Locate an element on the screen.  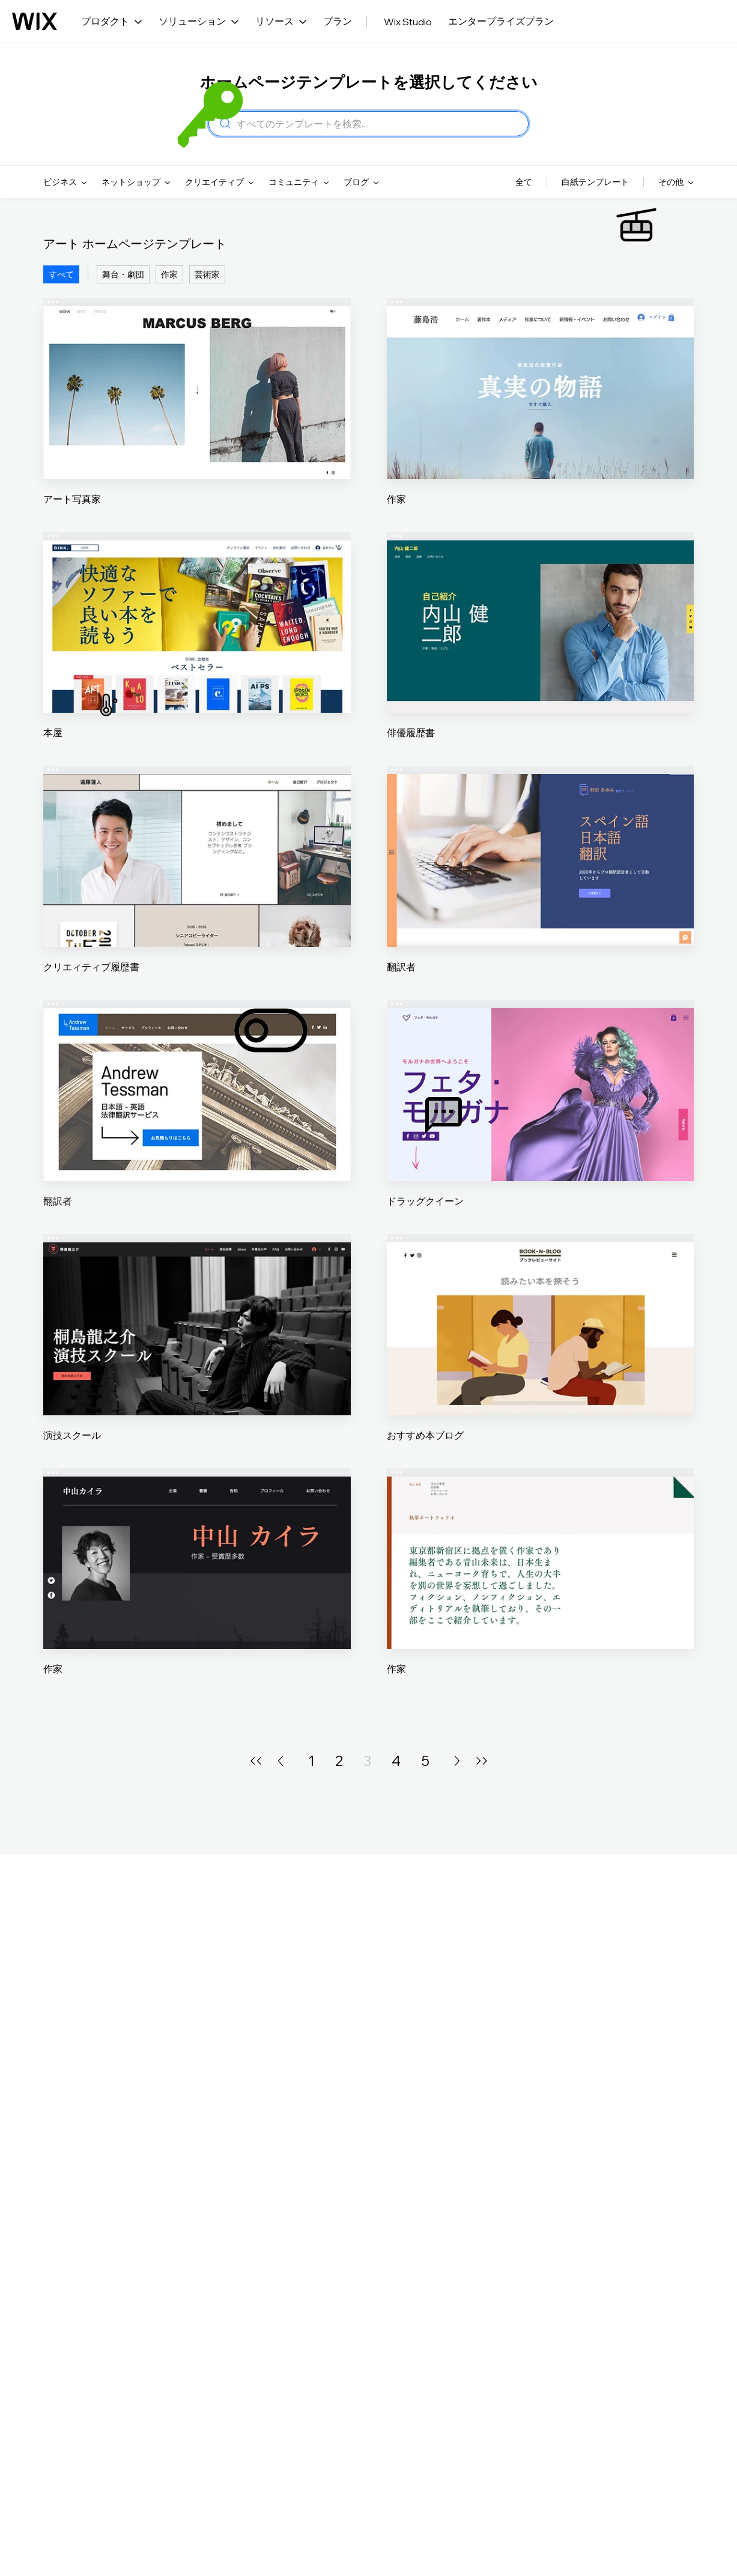
toggle switch in off position is located at coordinates (271, 1030).